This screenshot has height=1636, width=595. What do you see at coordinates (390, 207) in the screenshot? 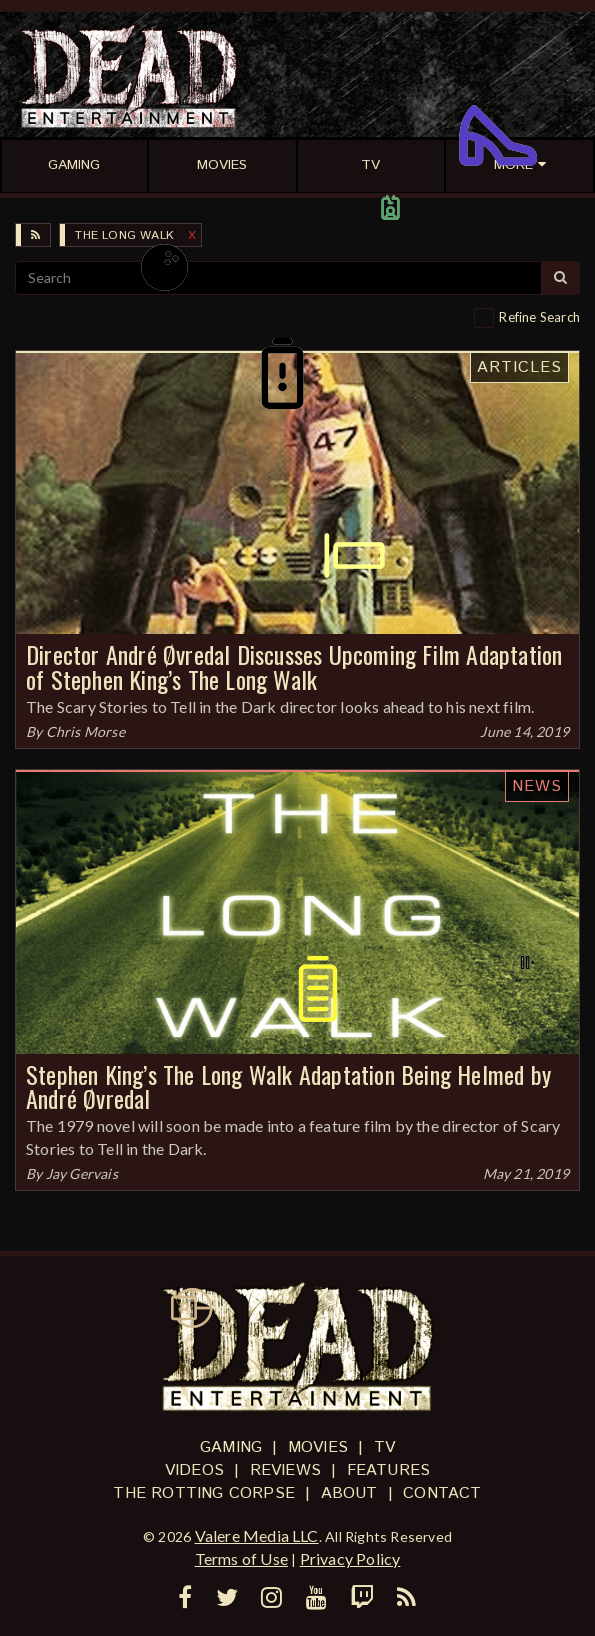
I see `view employee badge or identification` at bounding box center [390, 207].